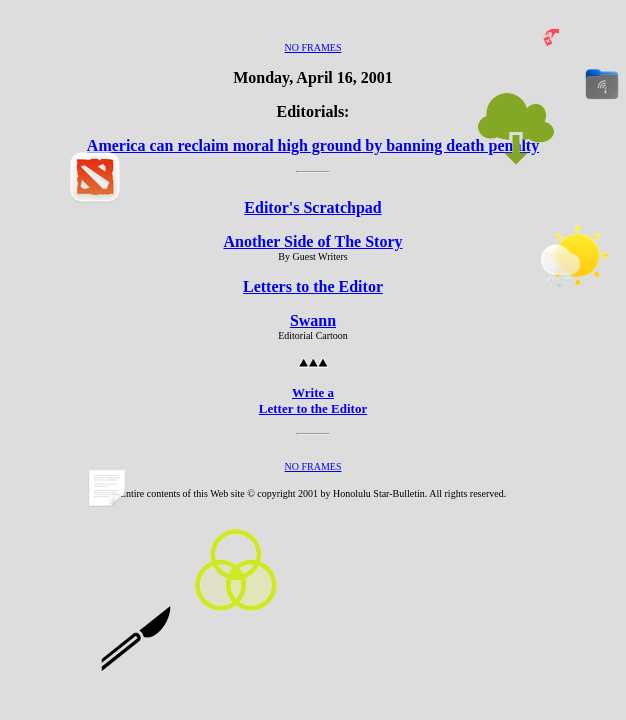 Image resolution: width=626 pixels, height=720 pixels. Describe the element at coordinates (516, 129) in the screenshot. I see `download file from cloud storage` at that location.